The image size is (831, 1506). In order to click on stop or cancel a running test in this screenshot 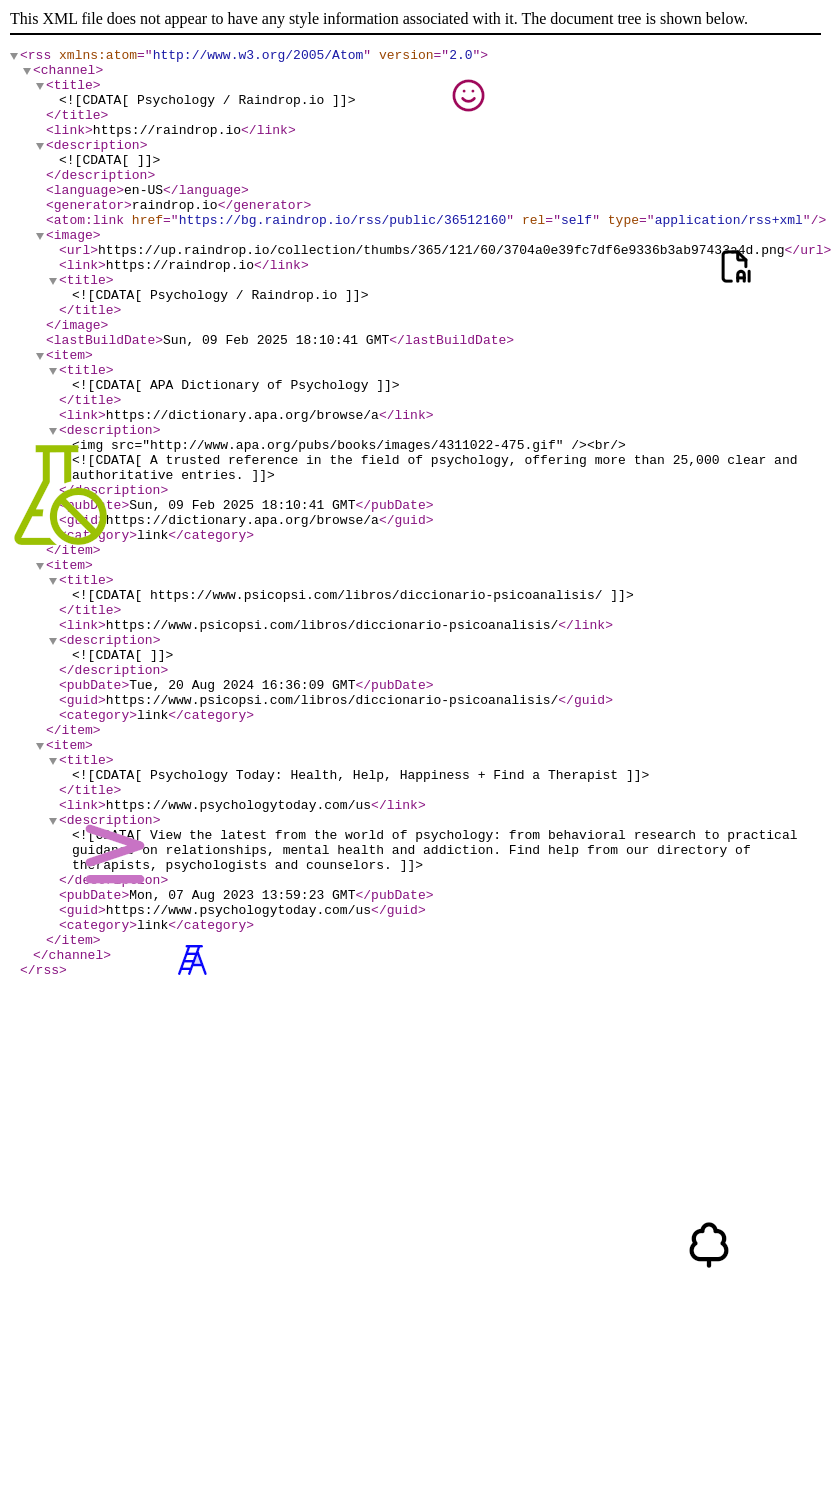, I will do `click(57, 495)`.